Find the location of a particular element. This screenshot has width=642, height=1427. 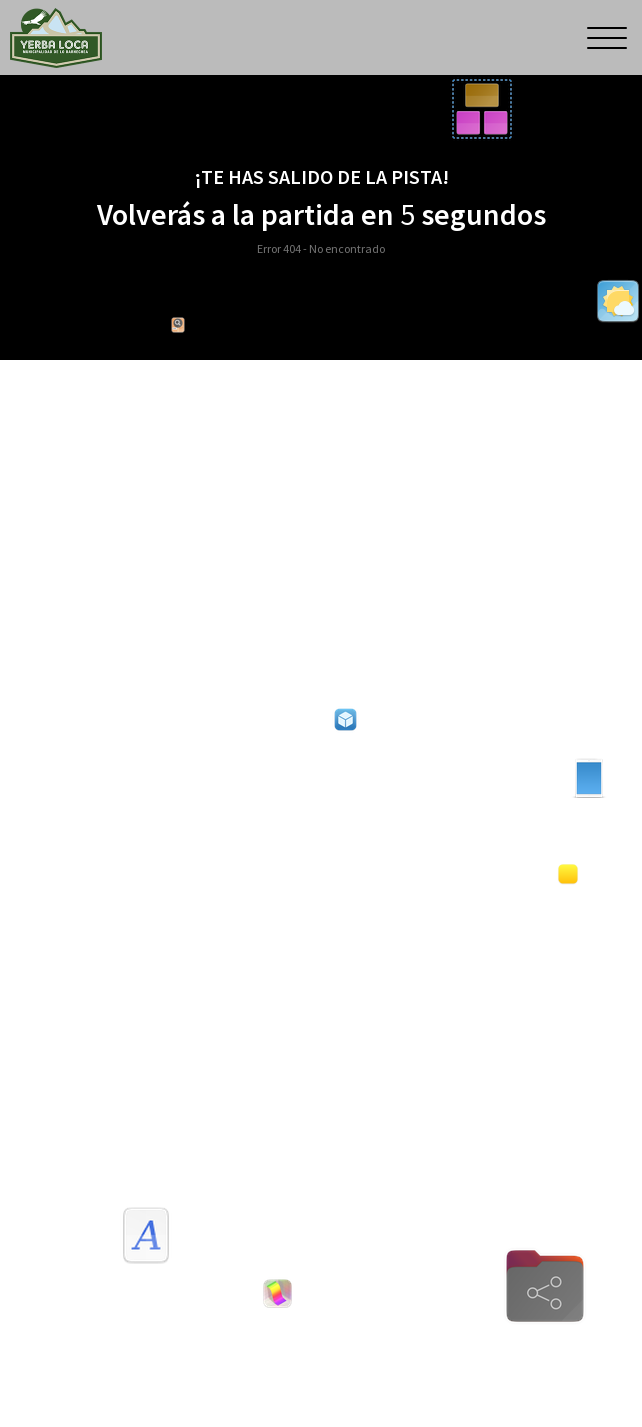

blank app icon template for customization is located at coordinates (568, 874).